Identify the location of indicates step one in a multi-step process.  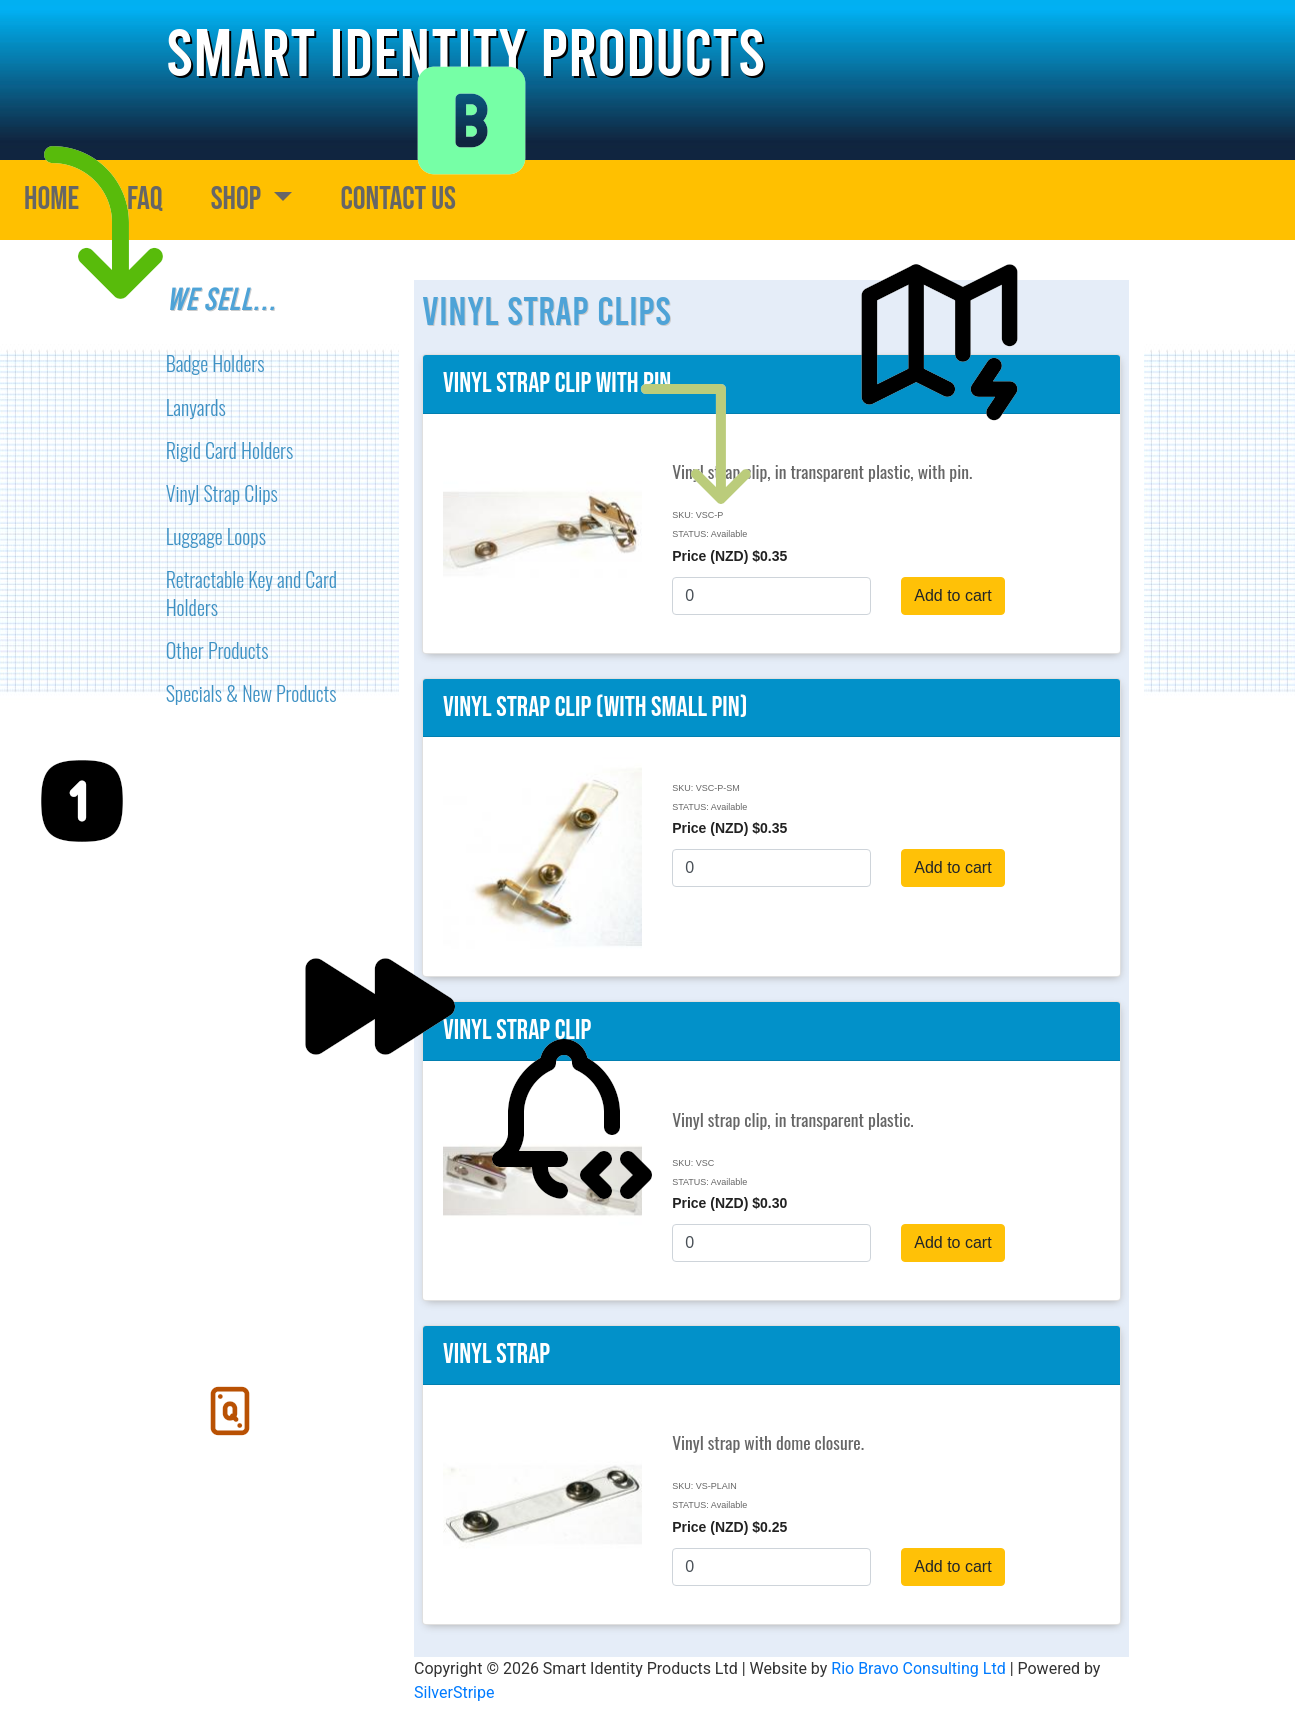
(82, 801).